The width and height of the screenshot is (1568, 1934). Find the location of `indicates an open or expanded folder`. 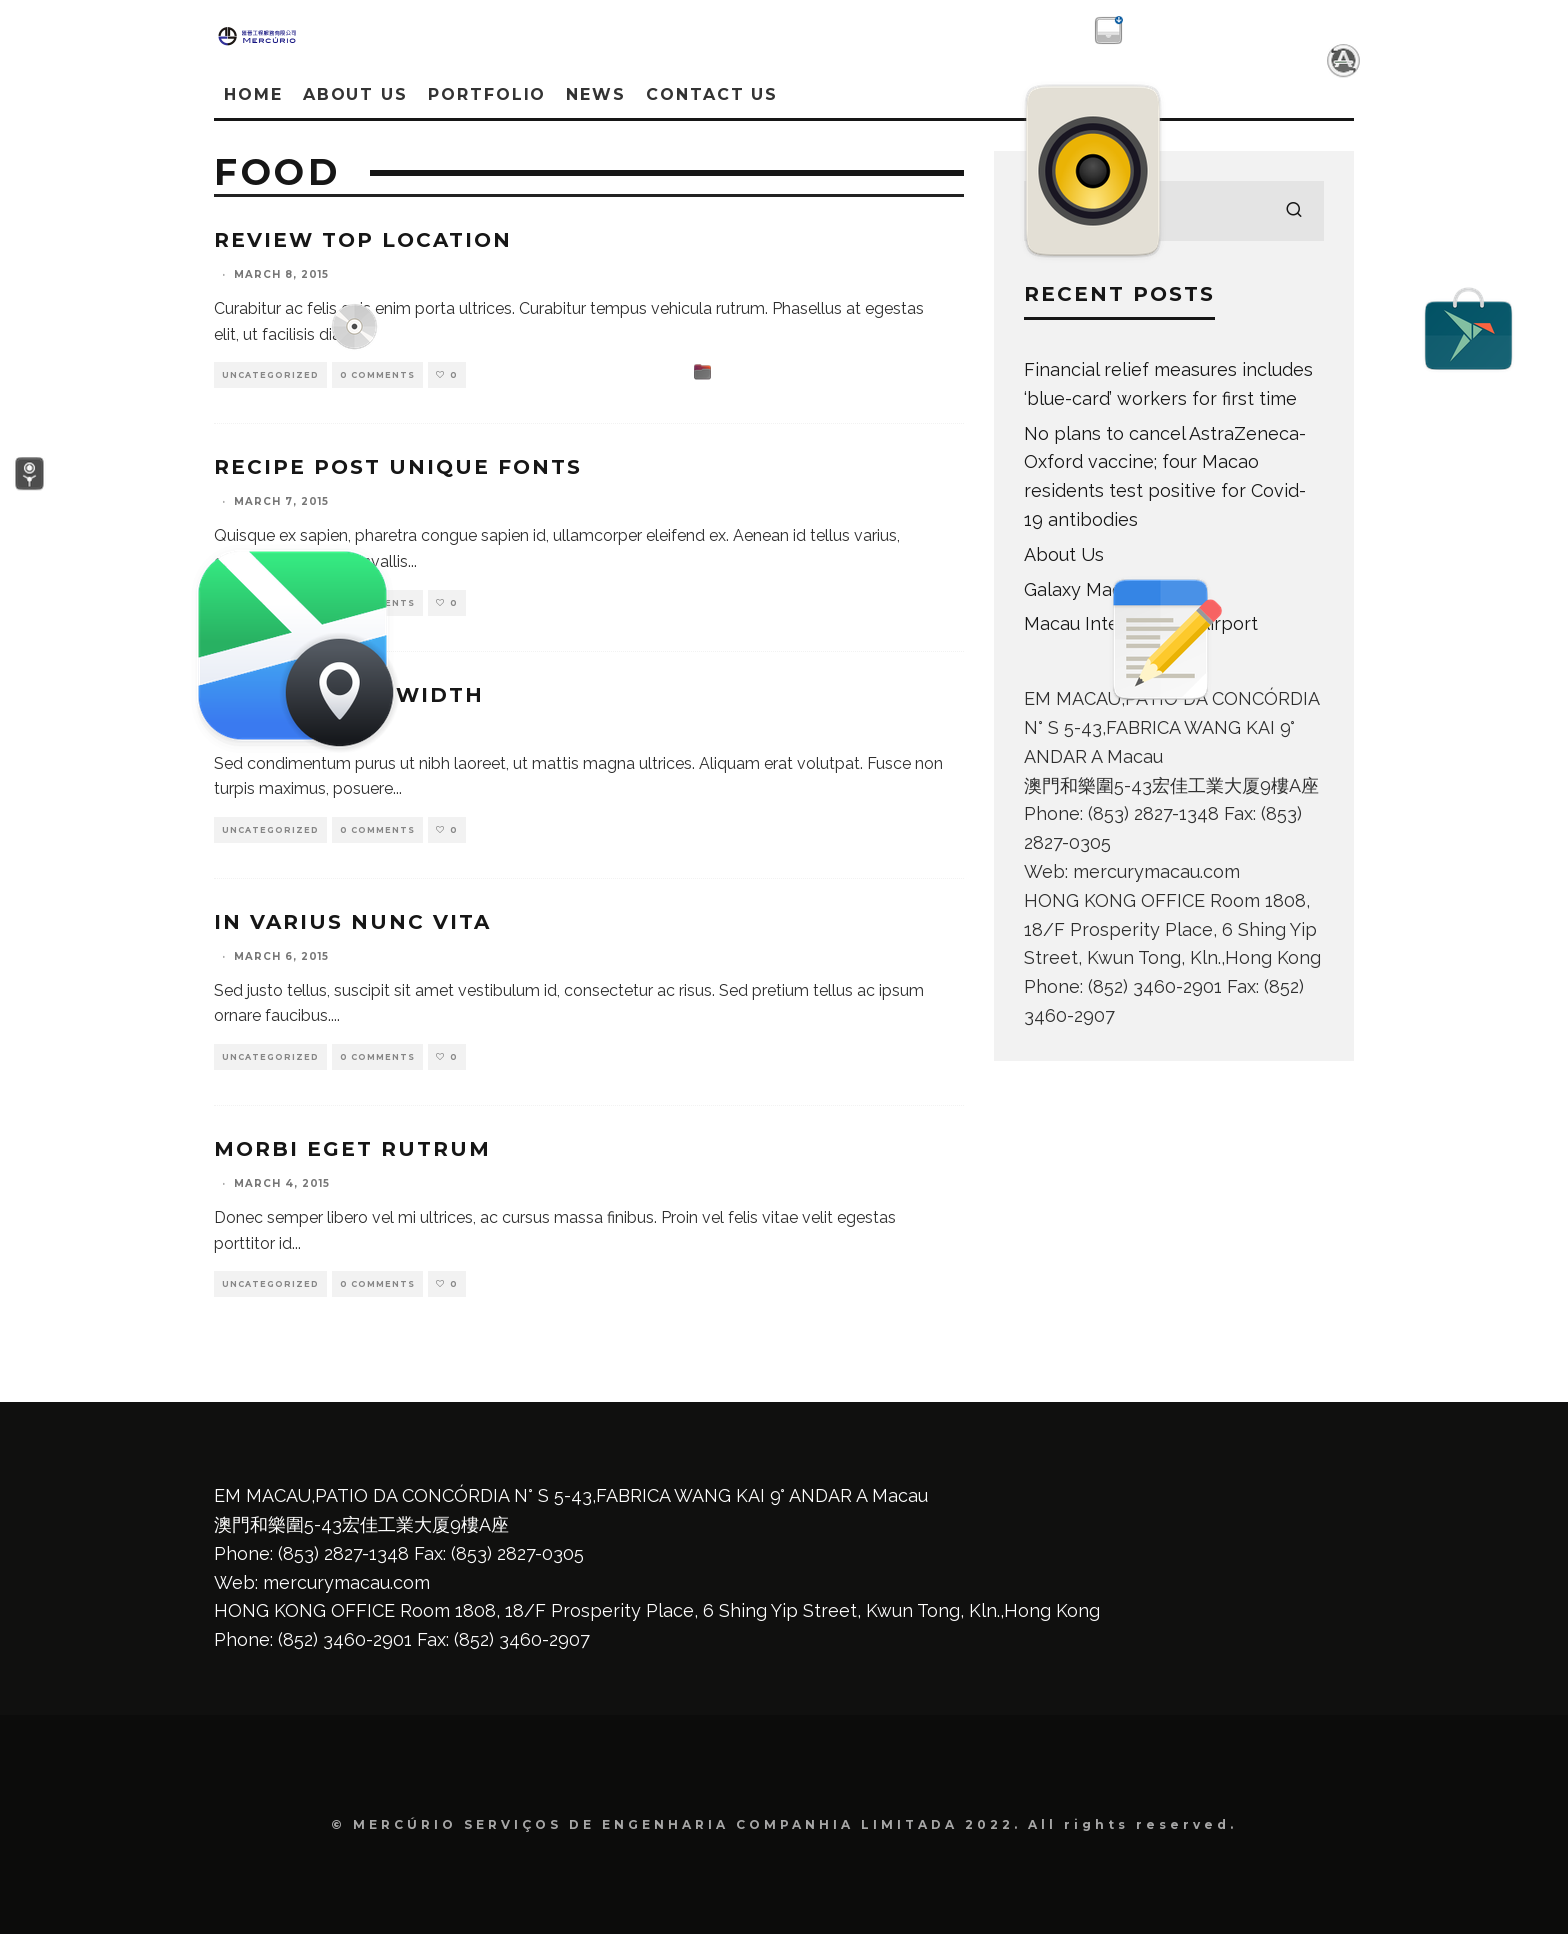

indicates an open or expanded folder is located at coordinates (702, 371).